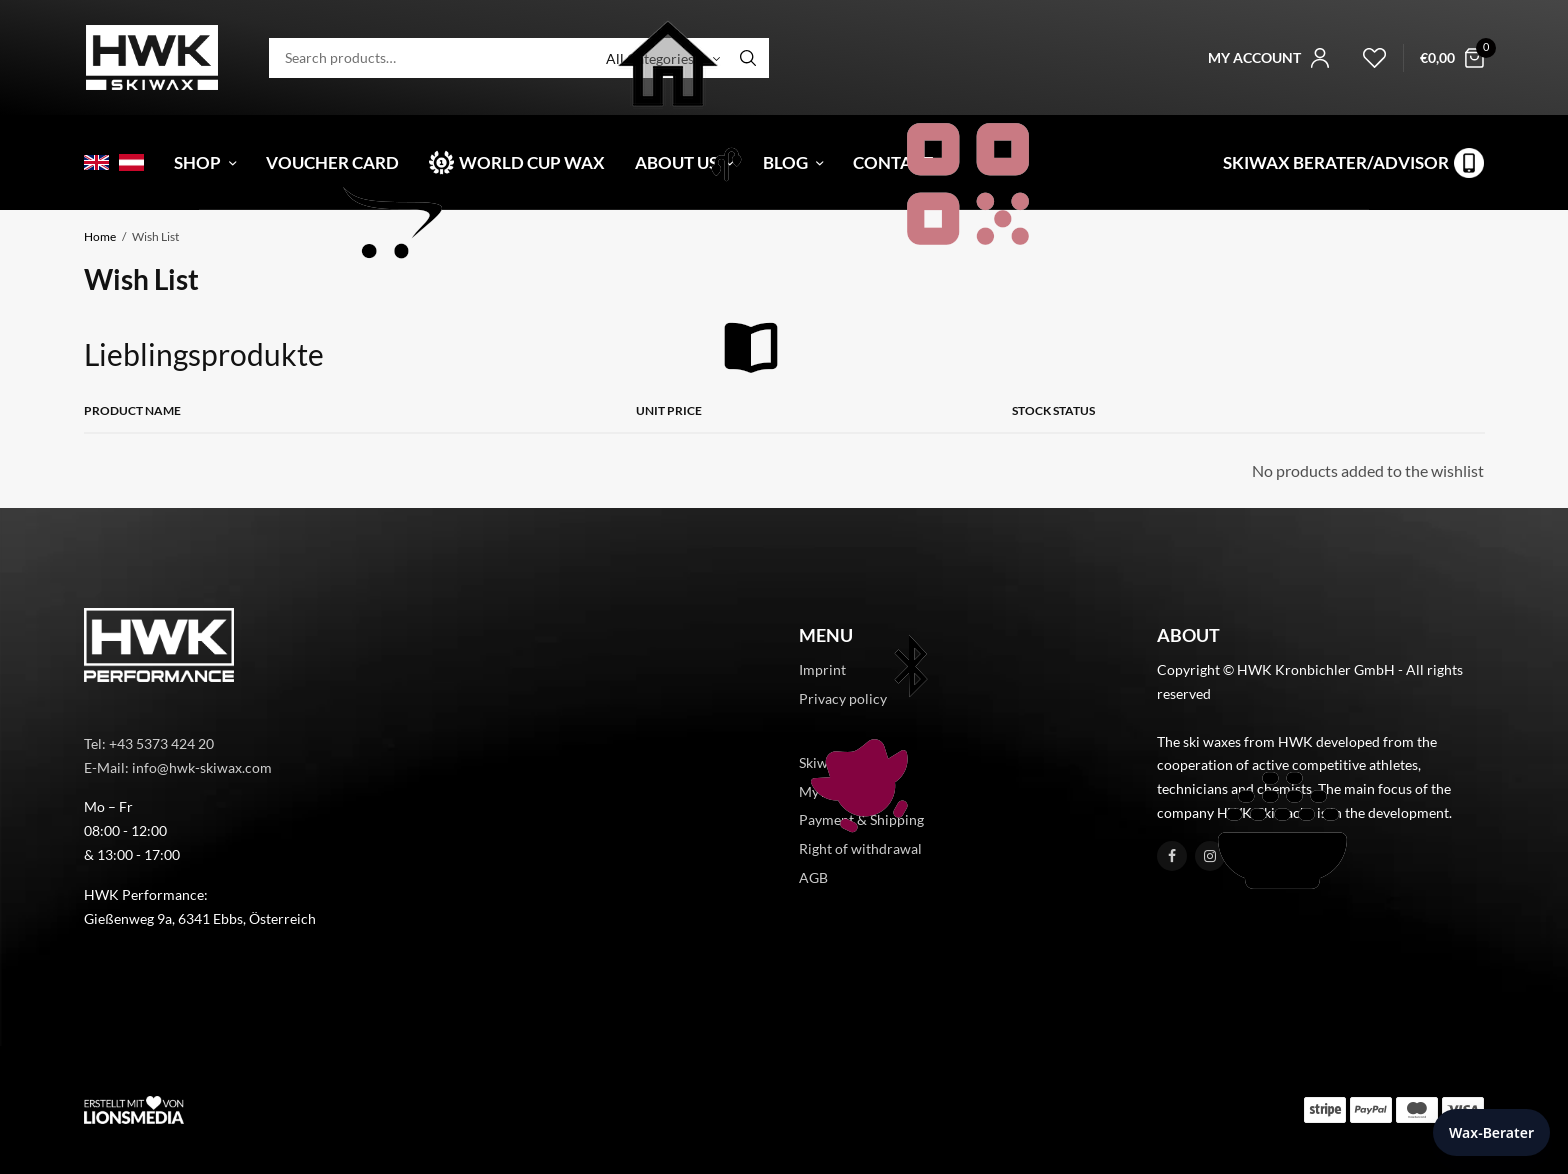 The image size is (1568, 1174). Describe the element at coordinates (911, 666) in the screenshot. I see `bluetooth connectivity status` at that location.